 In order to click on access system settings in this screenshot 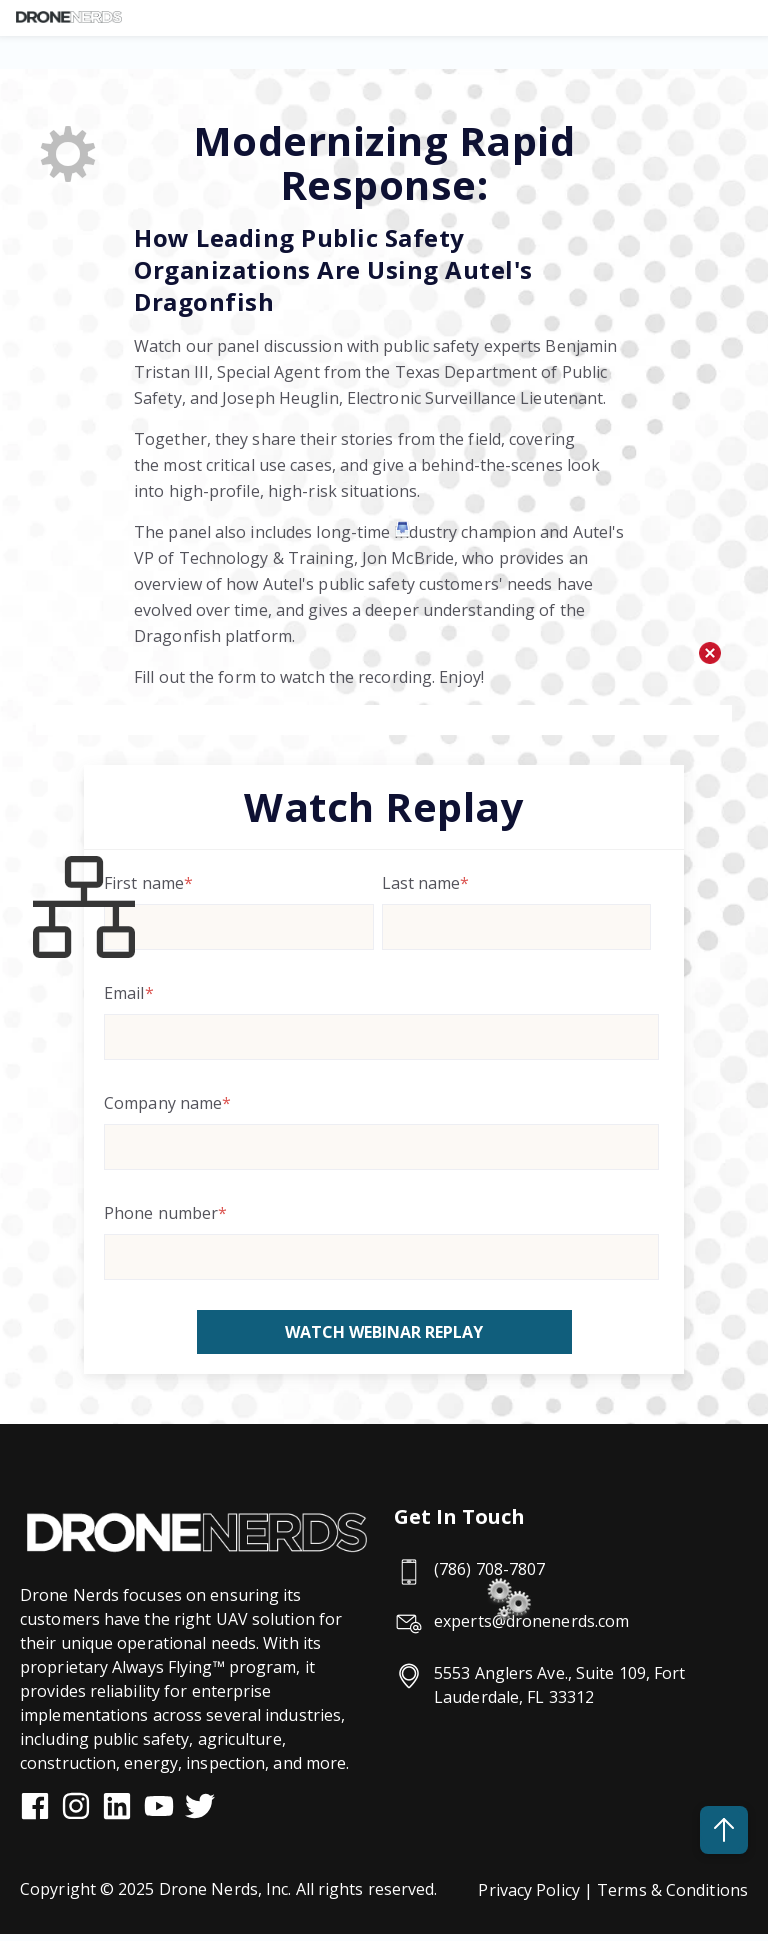, I will do `click(68, 154)`.